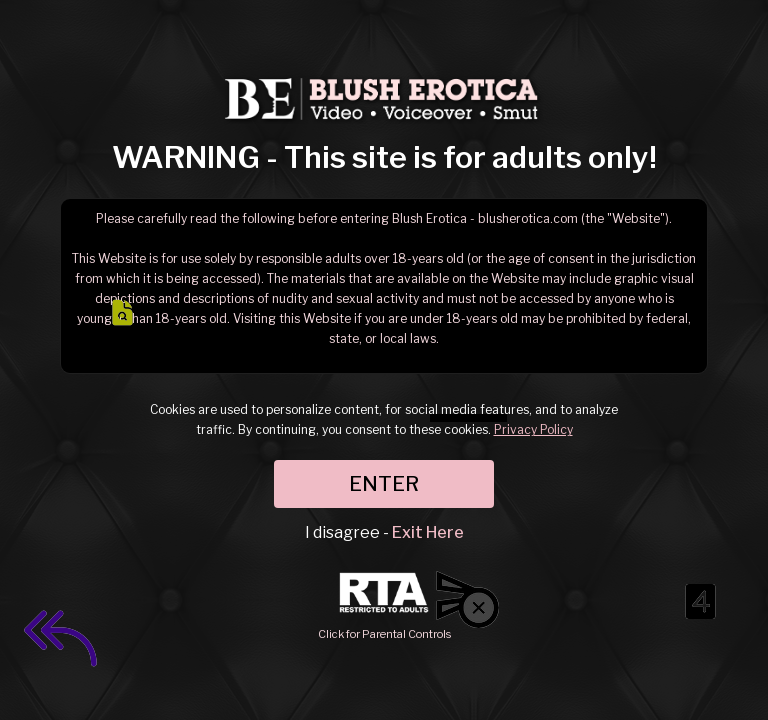  What do you see at coordinates (60, 638) in the screenshot?
I see `reply all to a message or email` at bounding box center [60, 638].